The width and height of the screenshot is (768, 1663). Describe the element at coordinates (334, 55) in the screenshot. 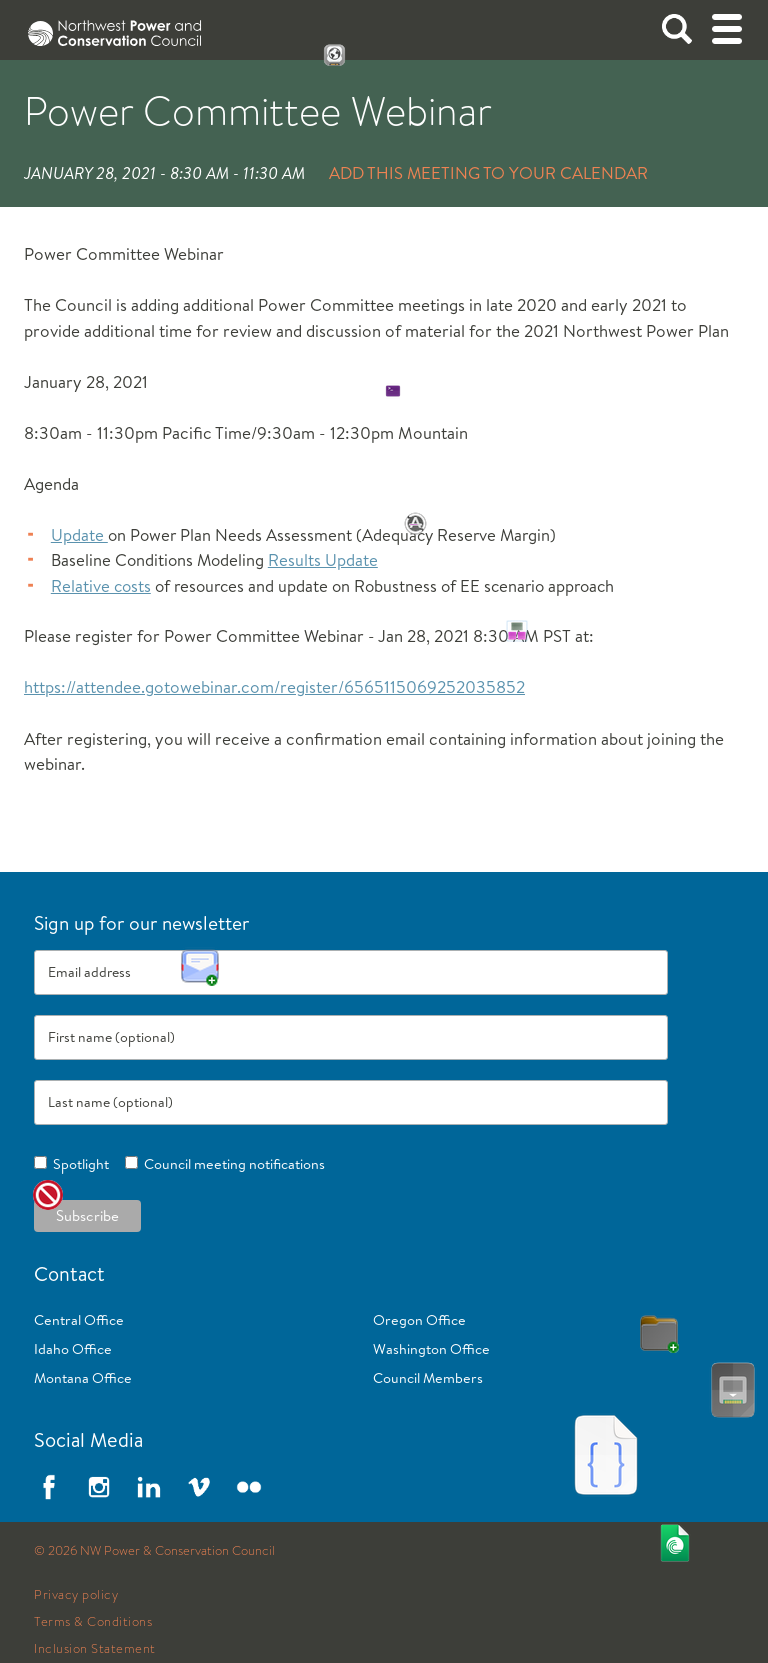

I see `configure iSCSI network storage settings` at that location.